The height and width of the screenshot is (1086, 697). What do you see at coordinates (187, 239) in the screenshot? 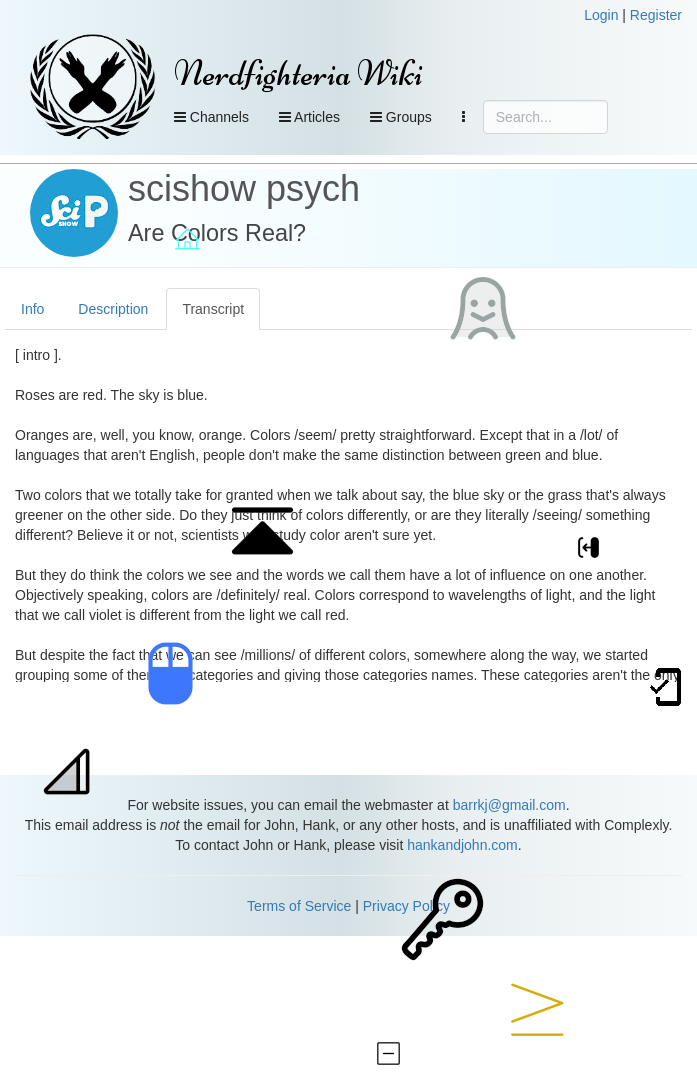
I see `navigate to home screen` at bounding box center [187, 239].